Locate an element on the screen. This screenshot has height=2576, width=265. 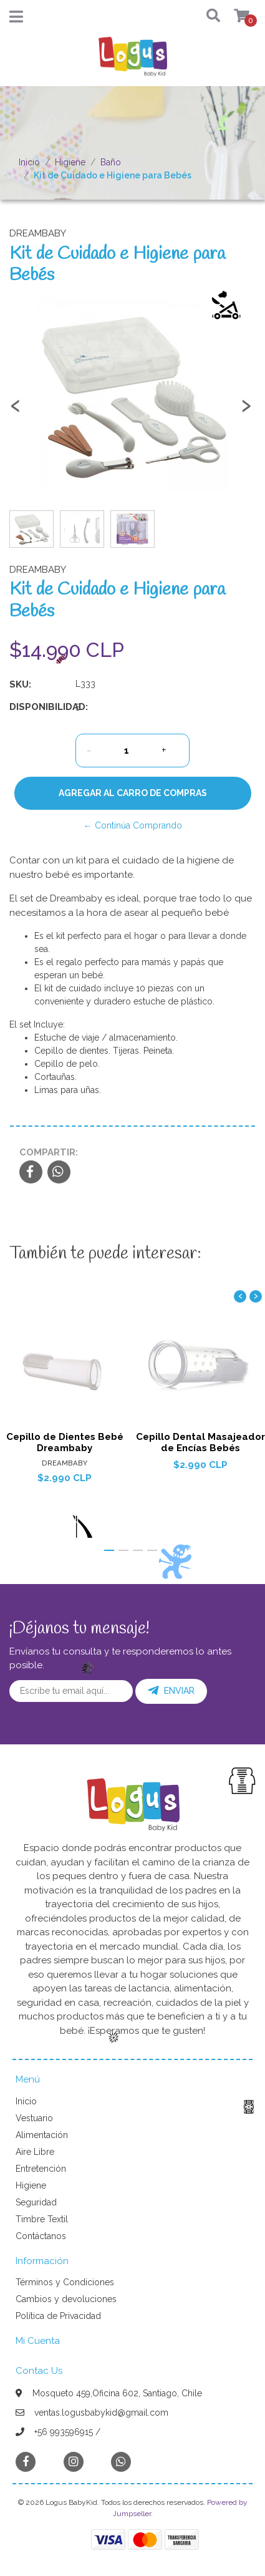
shatter or break an object is located at coordinates (113, 2038).